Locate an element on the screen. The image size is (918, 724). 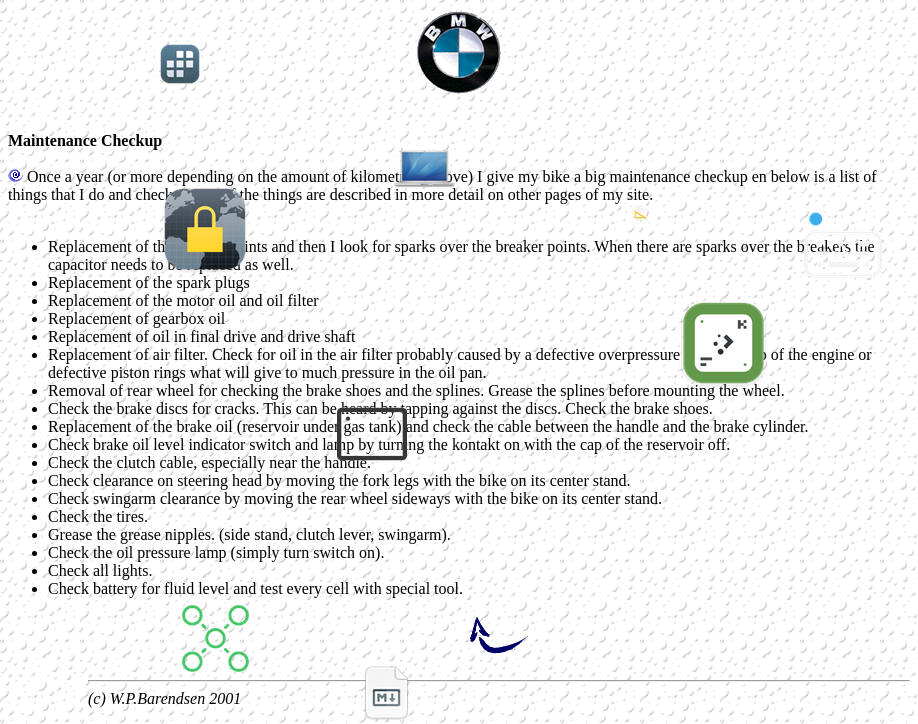
access CPU and processor settings is located at coordinates (723, 344).